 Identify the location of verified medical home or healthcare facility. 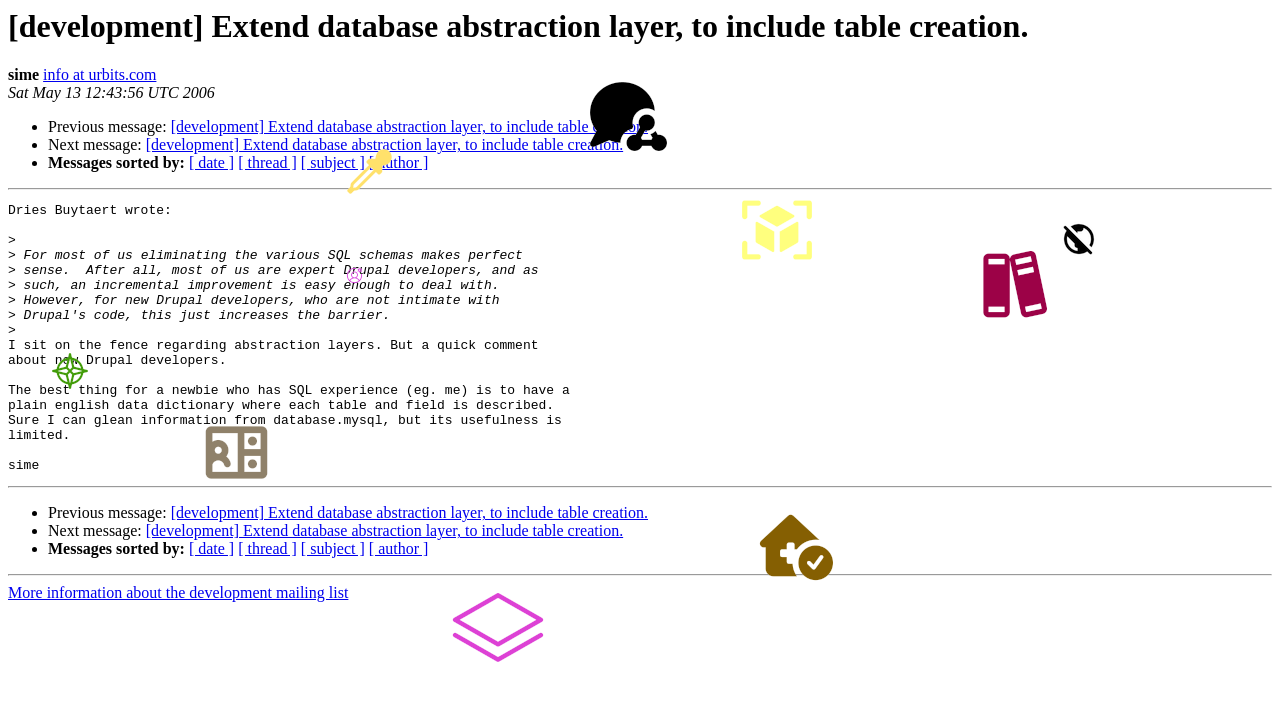
(794, 545).